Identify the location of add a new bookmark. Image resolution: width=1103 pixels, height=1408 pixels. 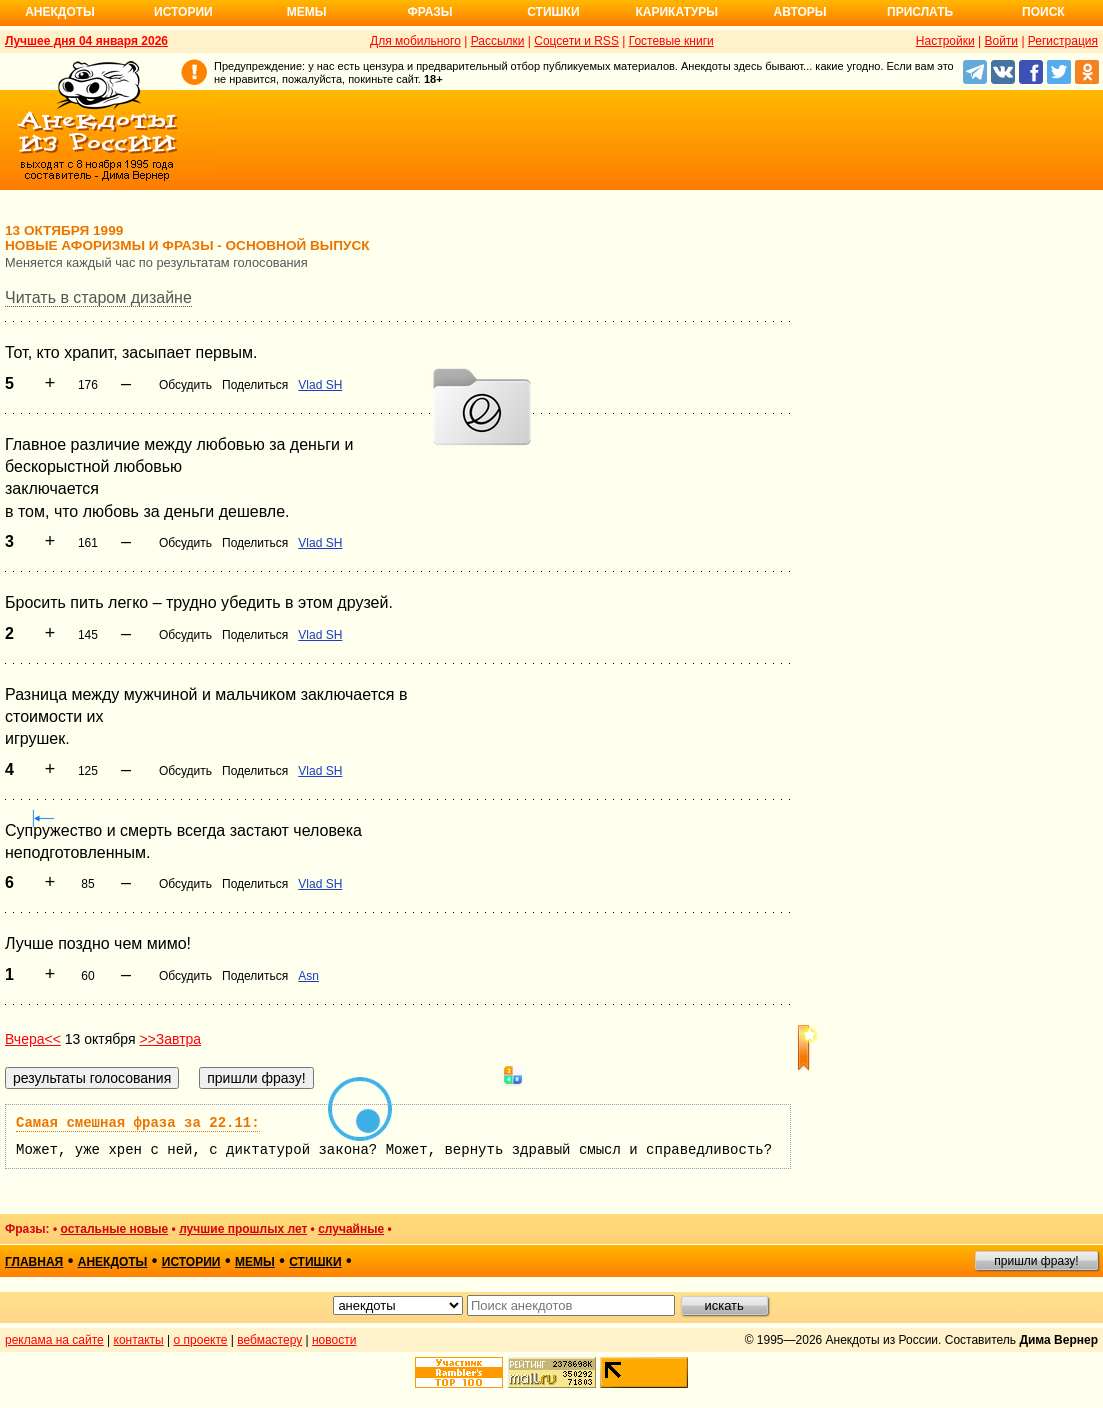
(805, 1049).